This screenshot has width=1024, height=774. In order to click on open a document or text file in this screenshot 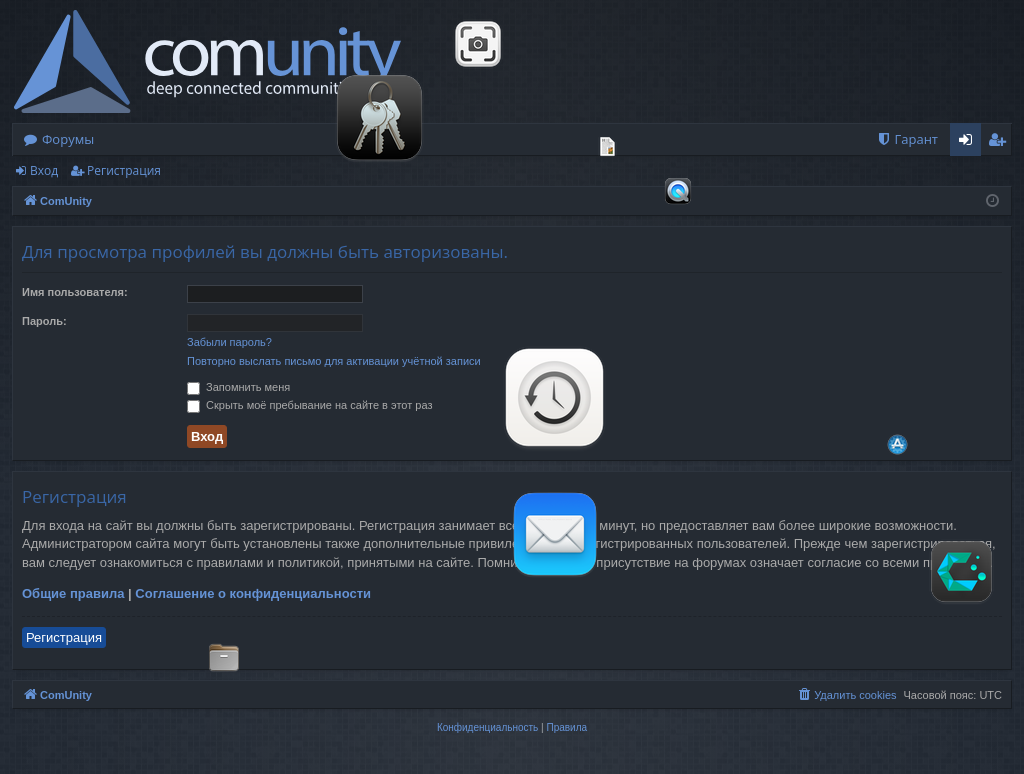, I will do `click(607, 146)`.